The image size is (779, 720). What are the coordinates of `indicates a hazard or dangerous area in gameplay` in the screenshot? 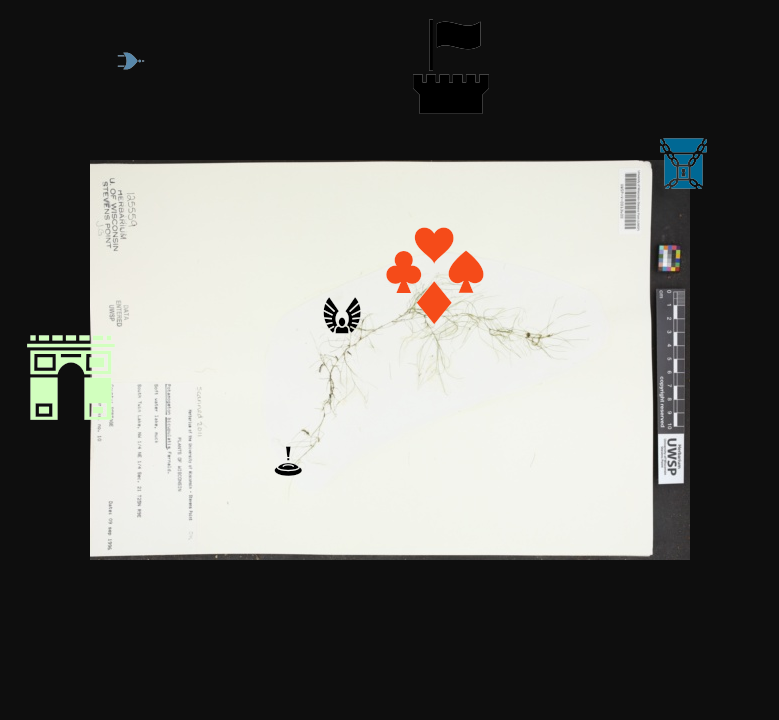 It's located at (288, 461).